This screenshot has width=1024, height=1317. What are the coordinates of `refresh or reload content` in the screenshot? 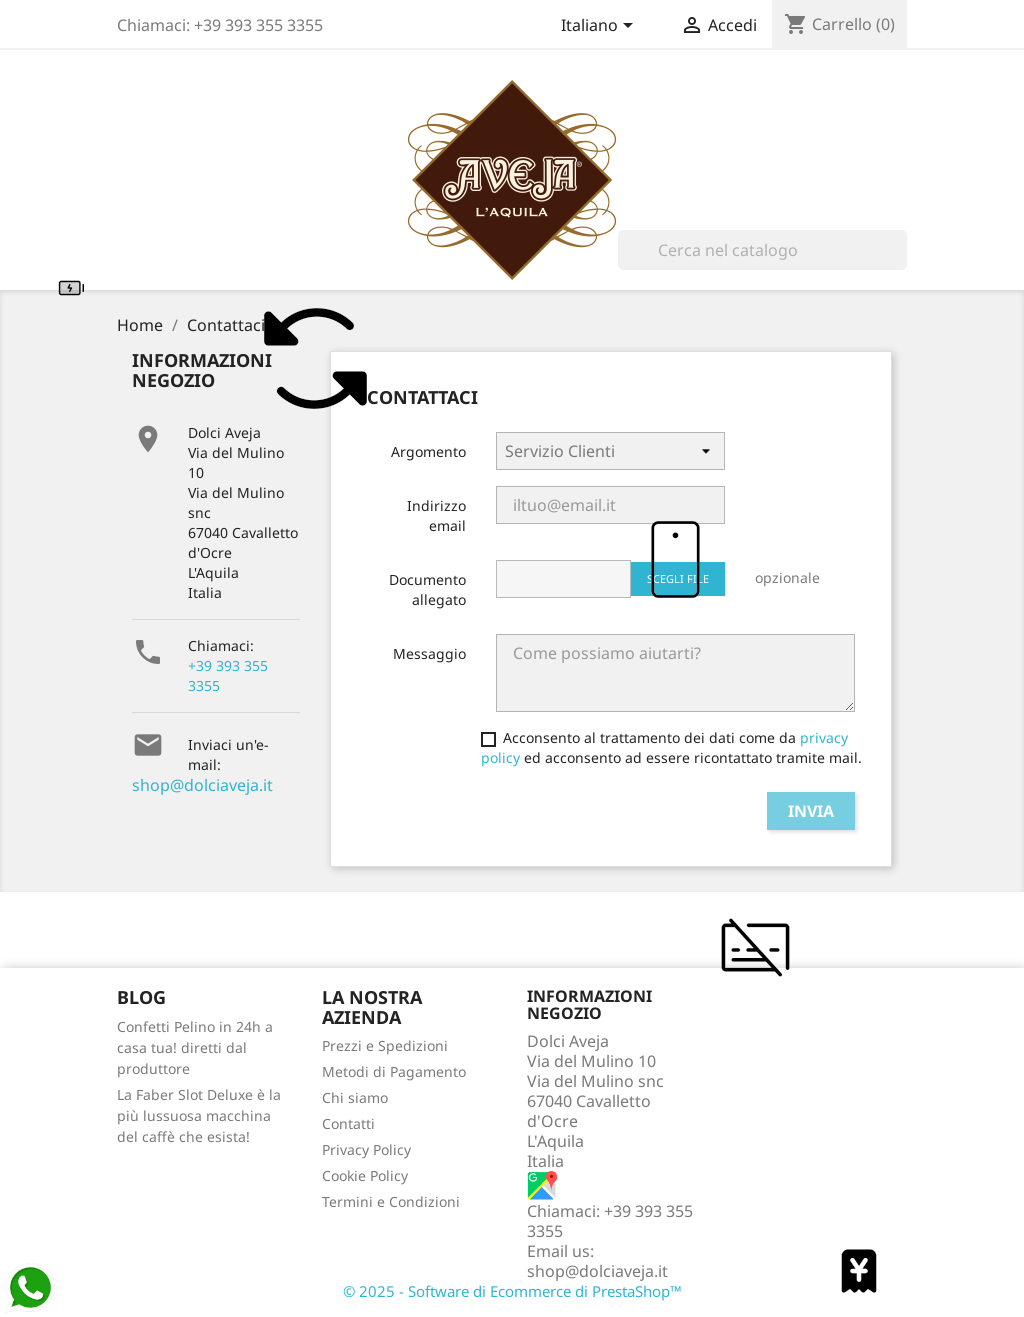 It's located at (315, 358).